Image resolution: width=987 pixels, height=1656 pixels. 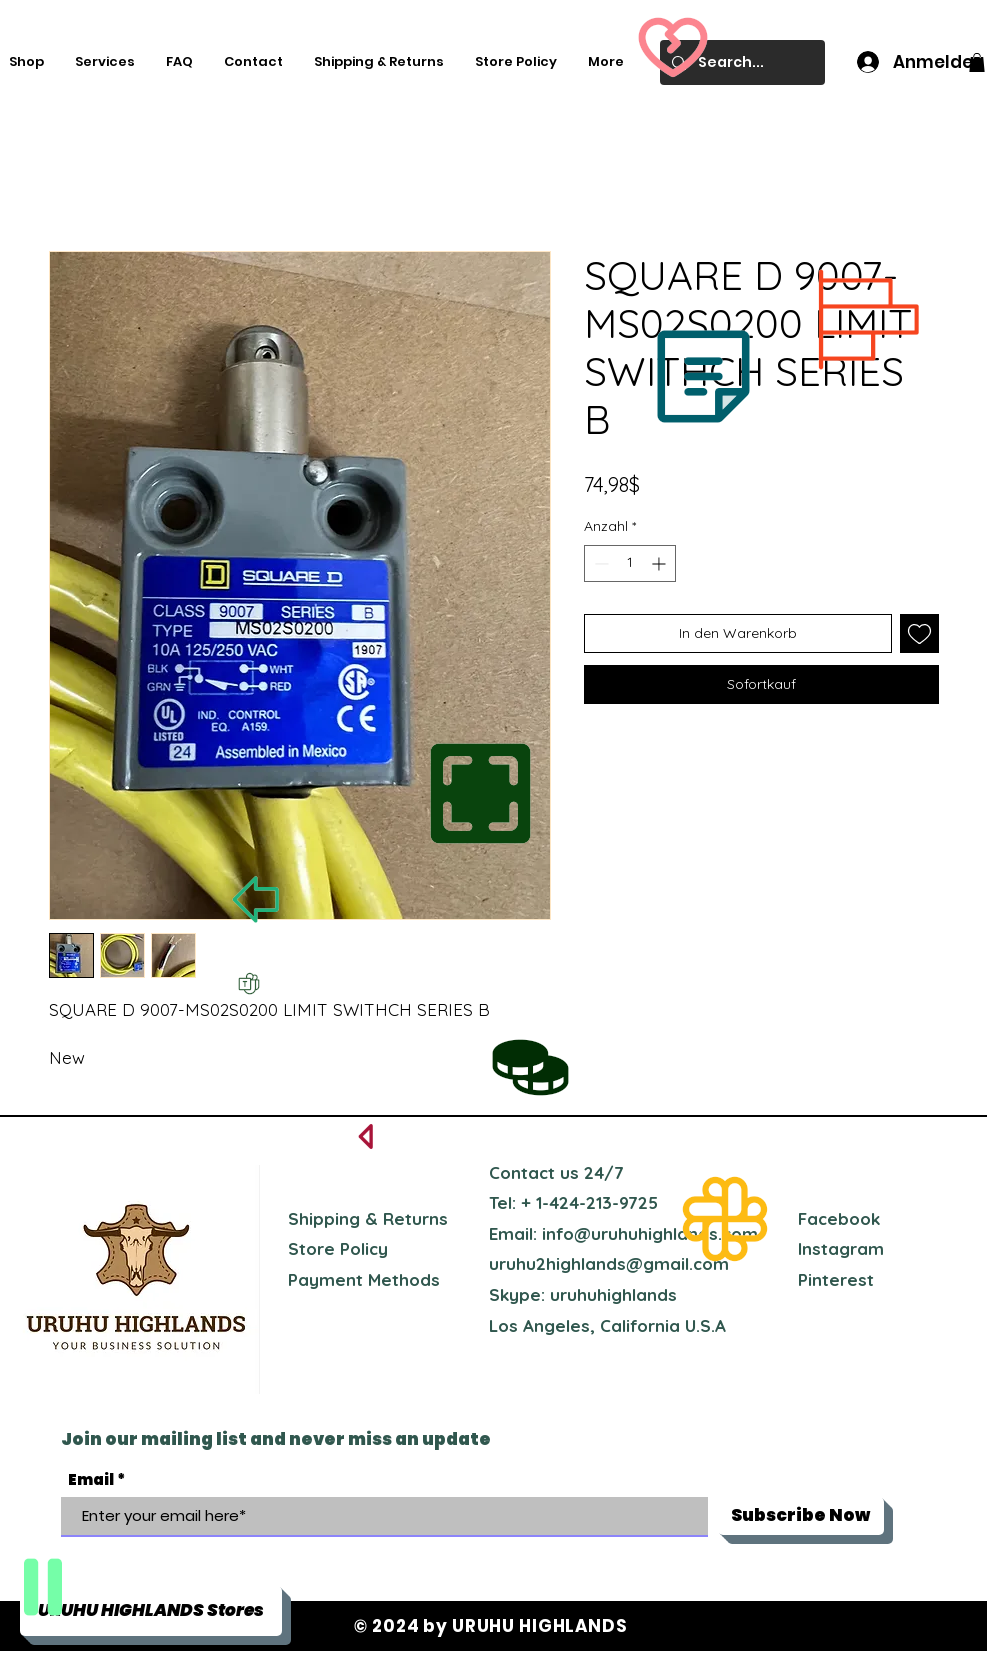 What do you see at coordinates (367, 1136) in the screenshot?
I see `go back to the previous screen` at bounding box center [367, 1136].